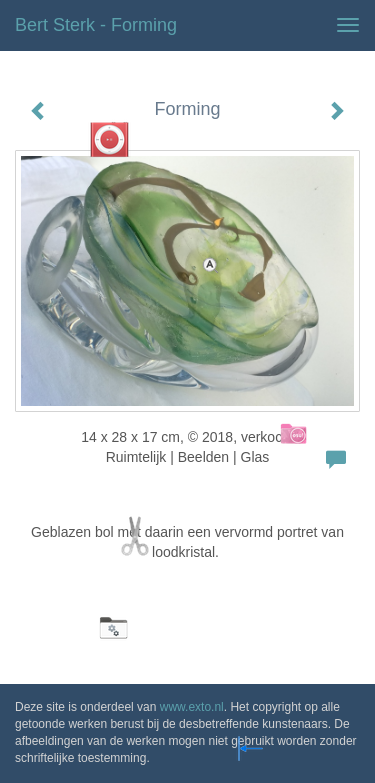  What do you see at coordinates (210, 265) in the screenshot?
I see `search for text or content` at bounding box center [210, 265].